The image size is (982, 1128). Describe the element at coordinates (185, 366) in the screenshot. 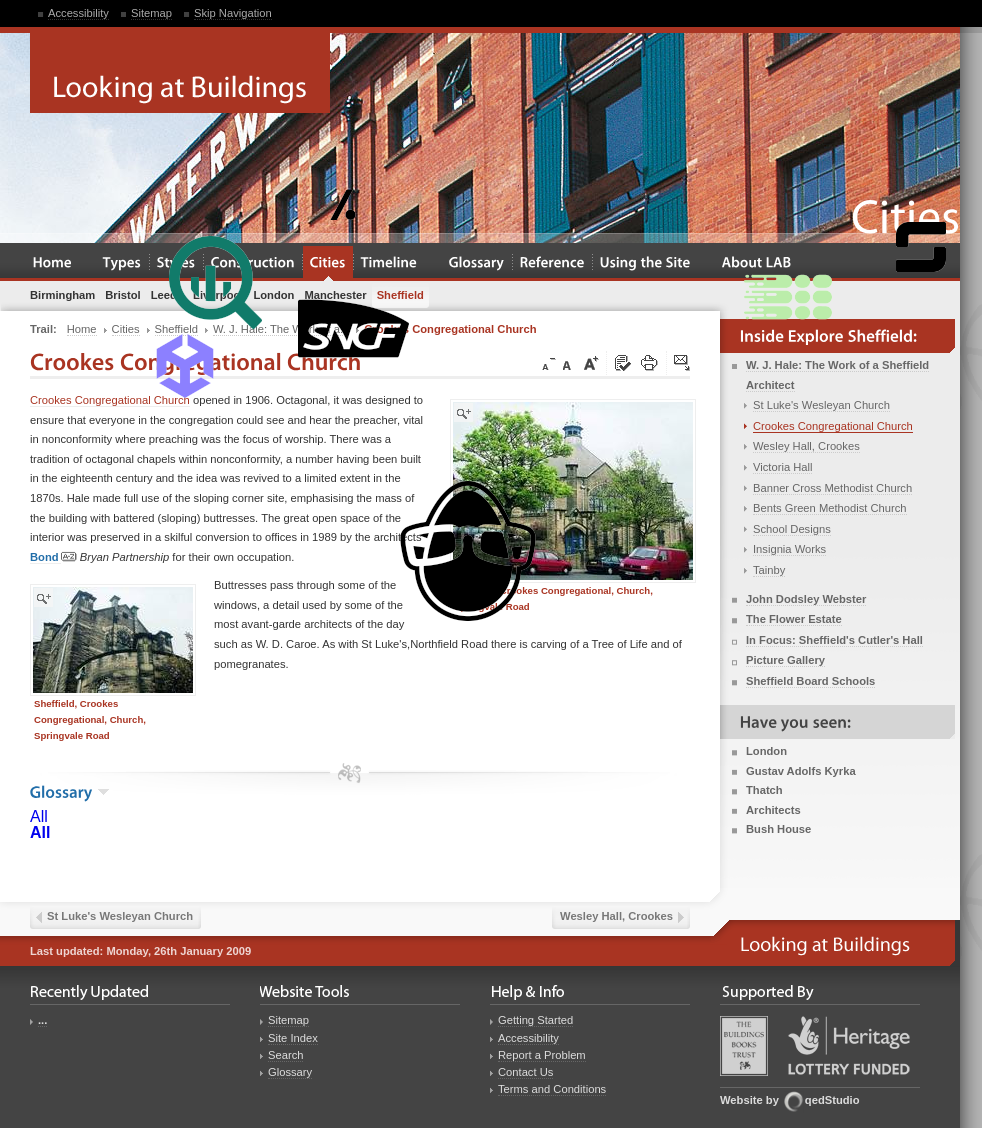

I see `unity game engine logo` at that location.